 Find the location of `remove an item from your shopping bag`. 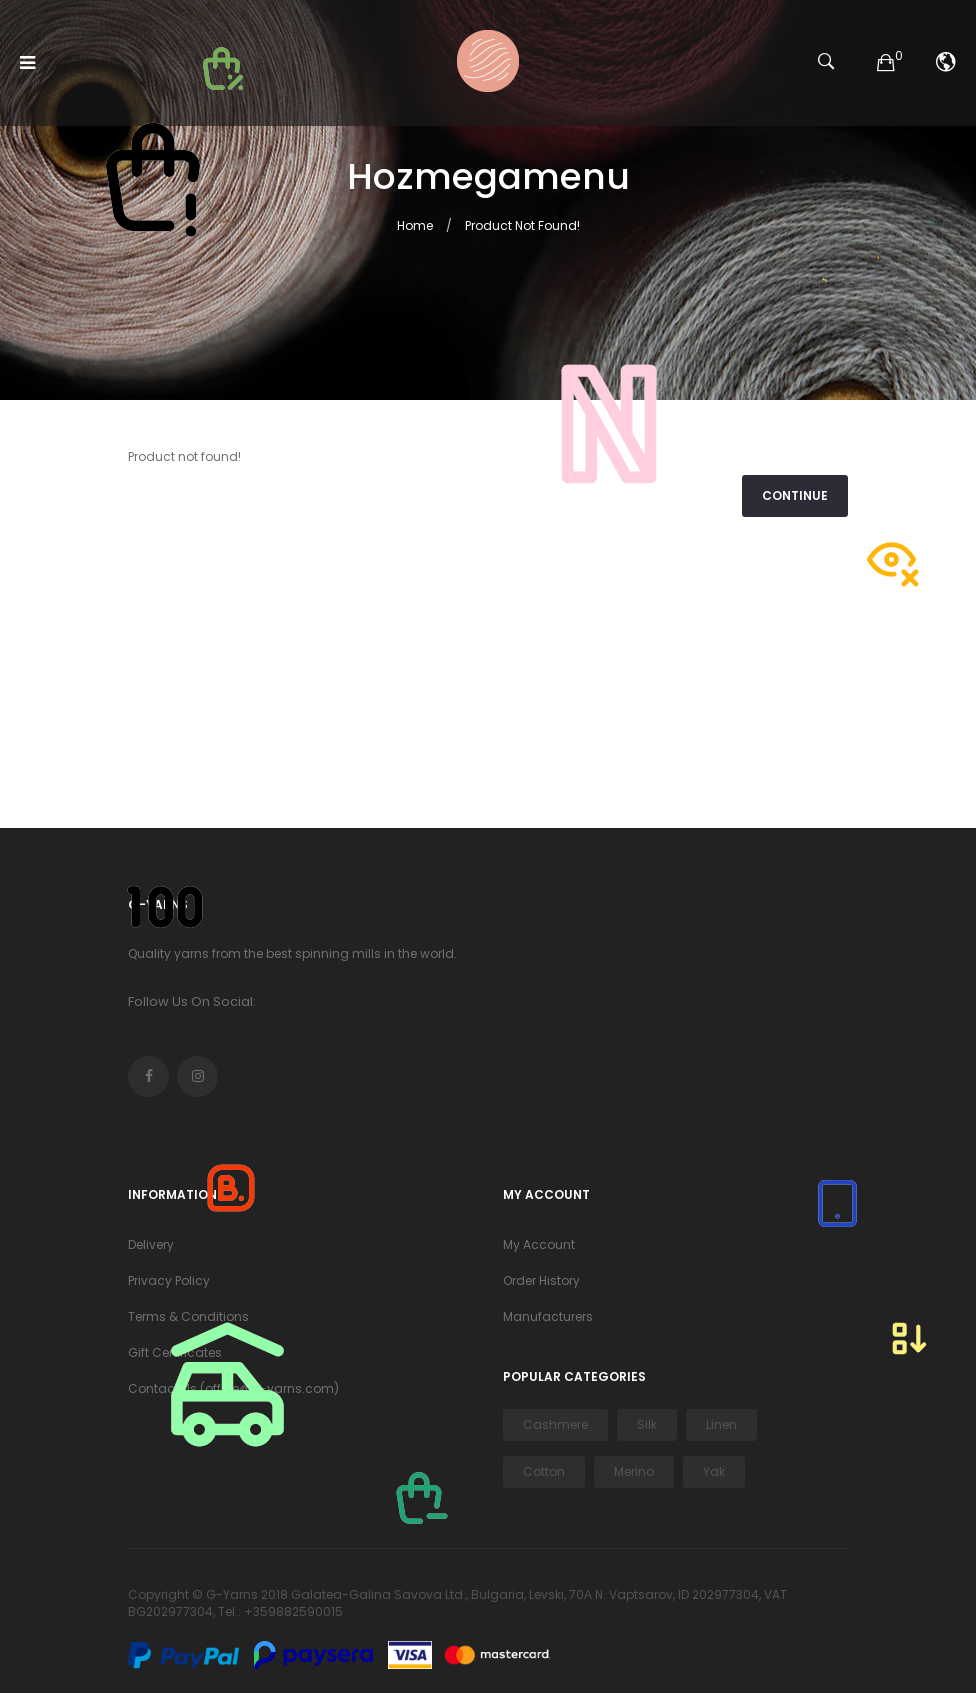

remove an item from your shopping bag is located at coordinates (419, 1498).